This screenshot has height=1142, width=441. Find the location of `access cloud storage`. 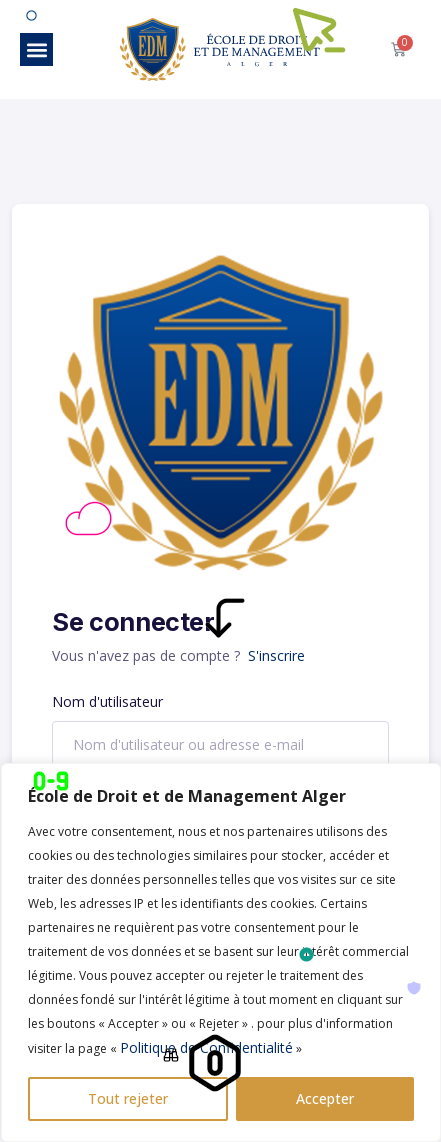

access cloud storage is located at coordinates (88, 518).